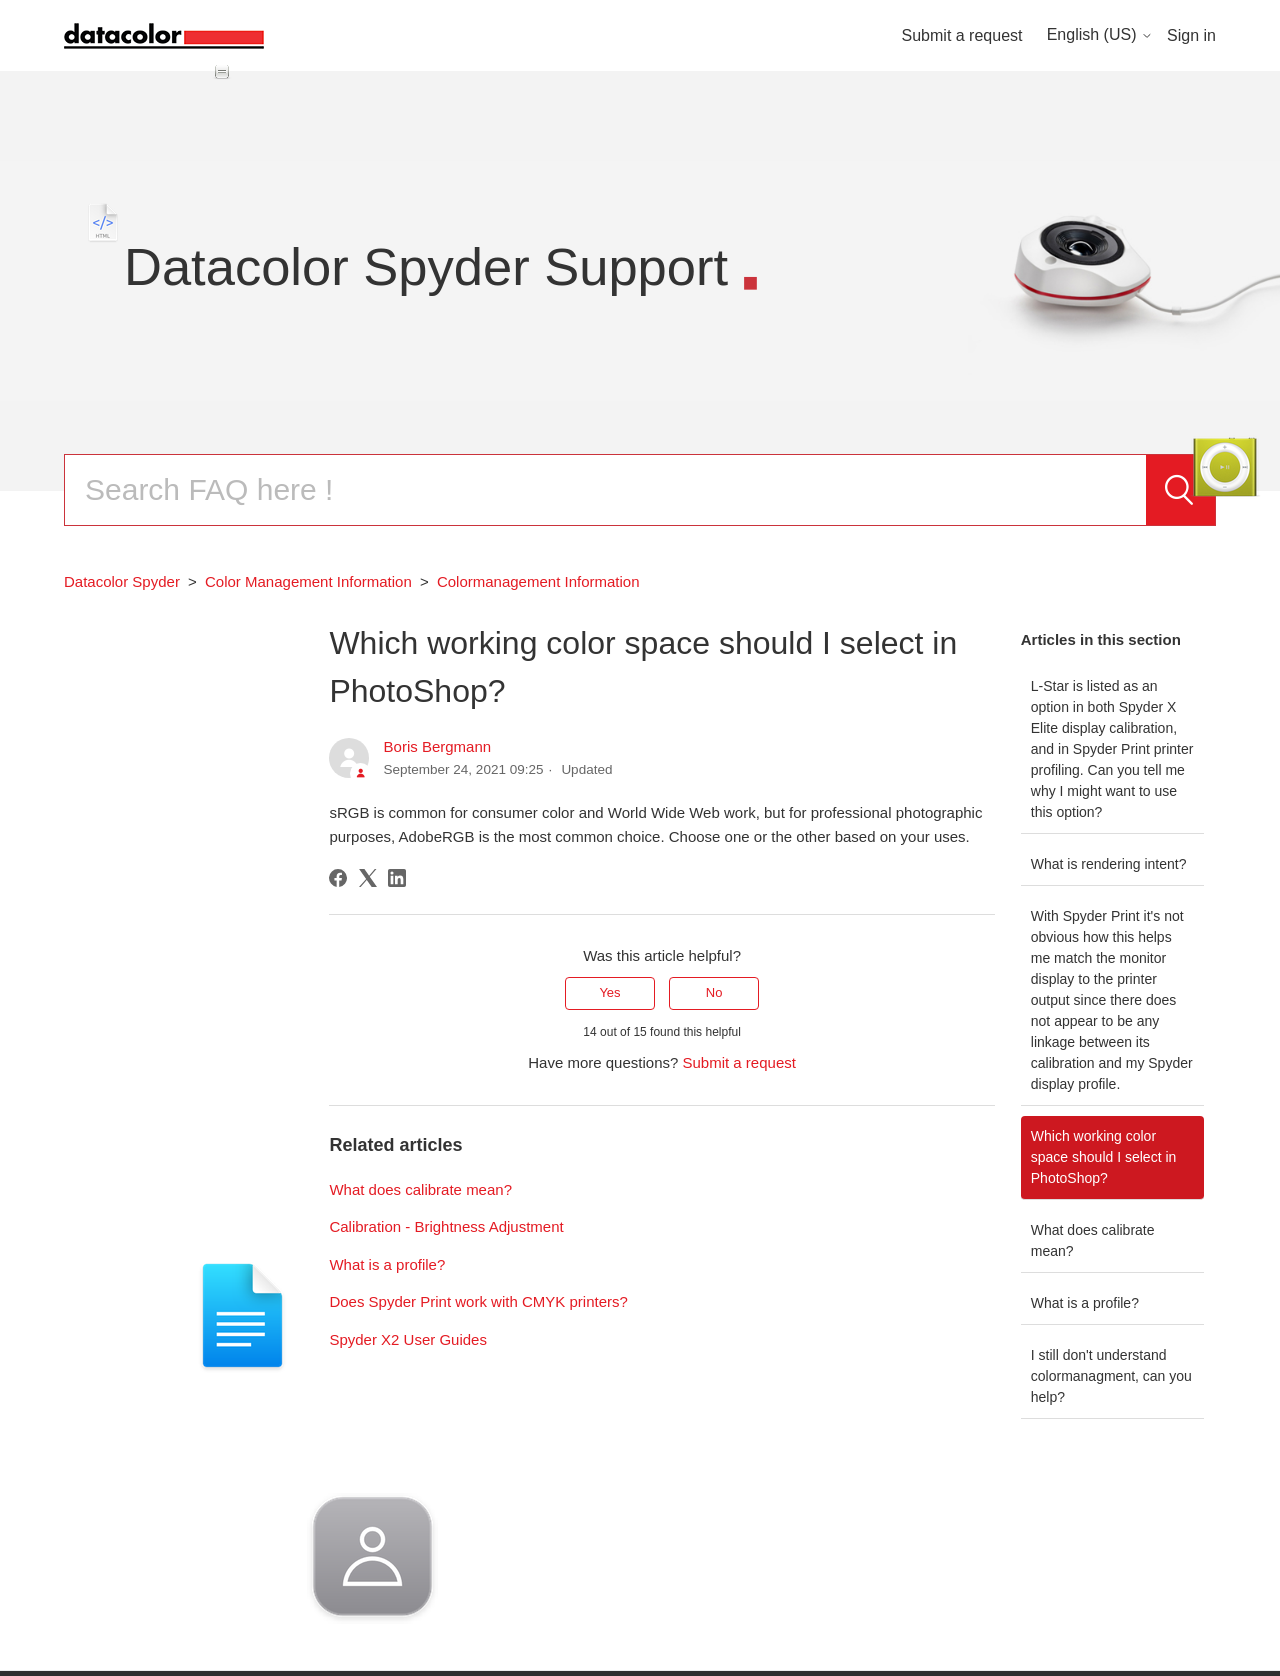  What do you see at coordinates (1225, 467) in the screenshot?
I see `iPod shuffle device connected` at bounding box center [1225, 467].